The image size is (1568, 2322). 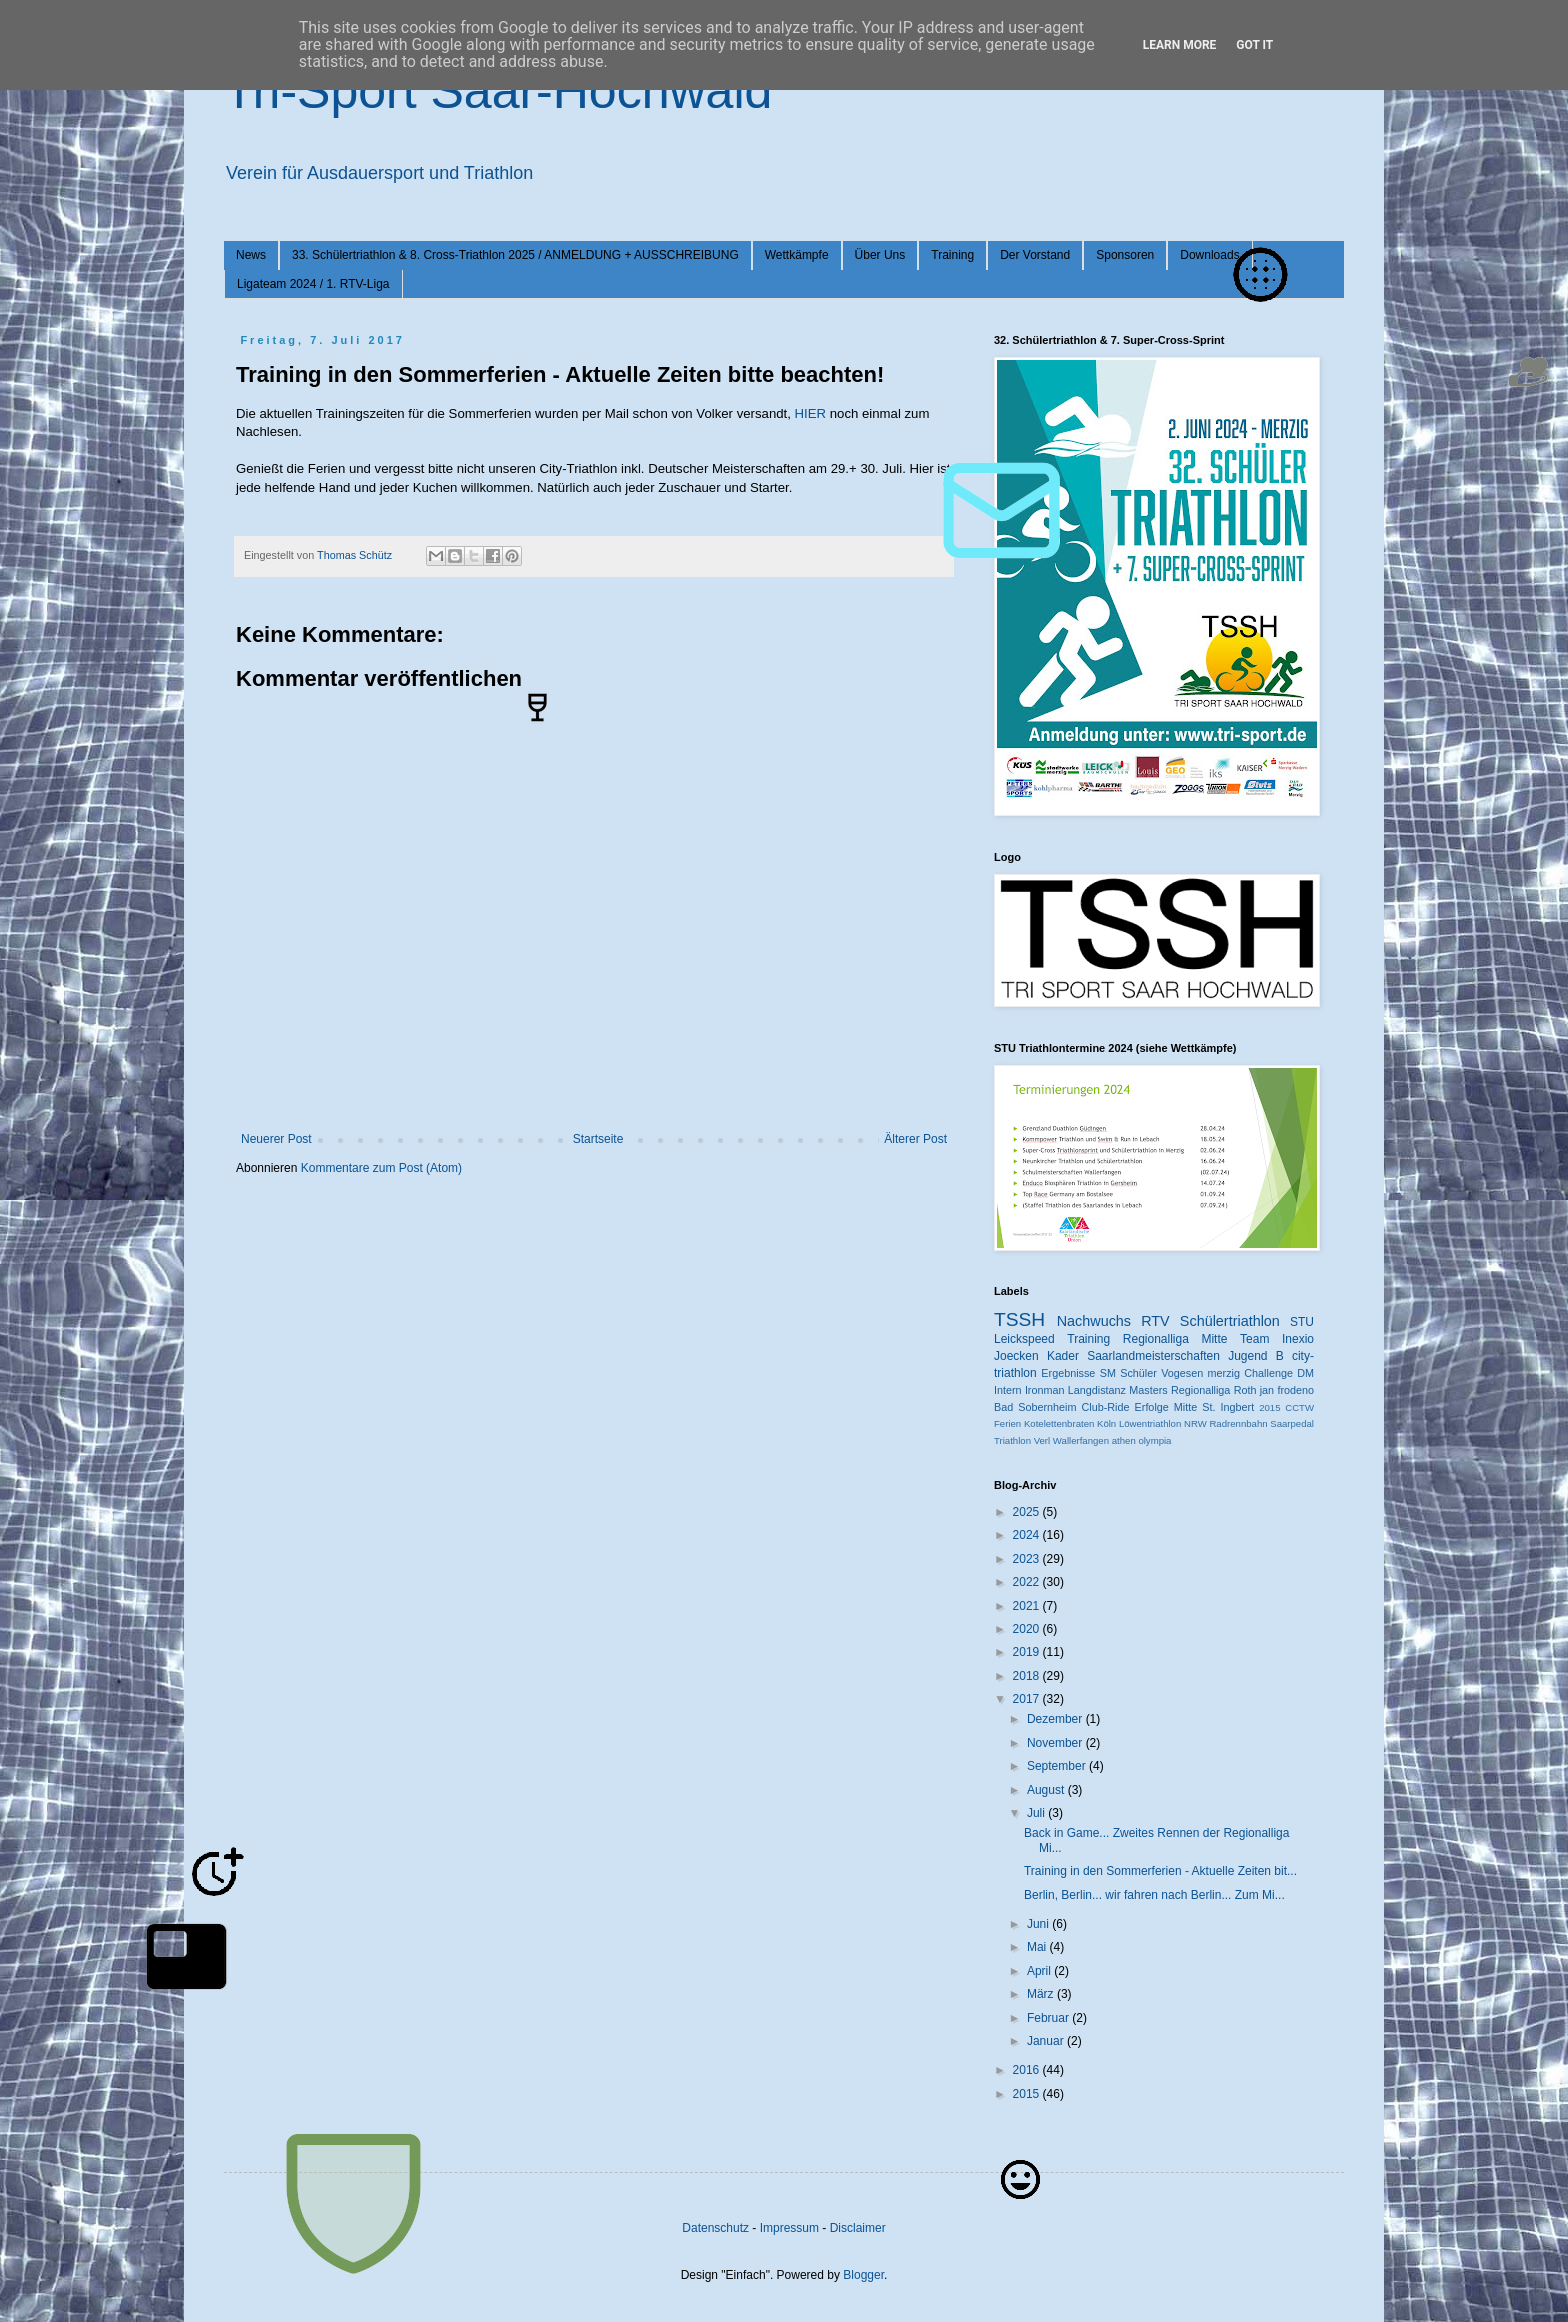 I want to click on view featured or highlighted video content, so click(x=186, y=1956).